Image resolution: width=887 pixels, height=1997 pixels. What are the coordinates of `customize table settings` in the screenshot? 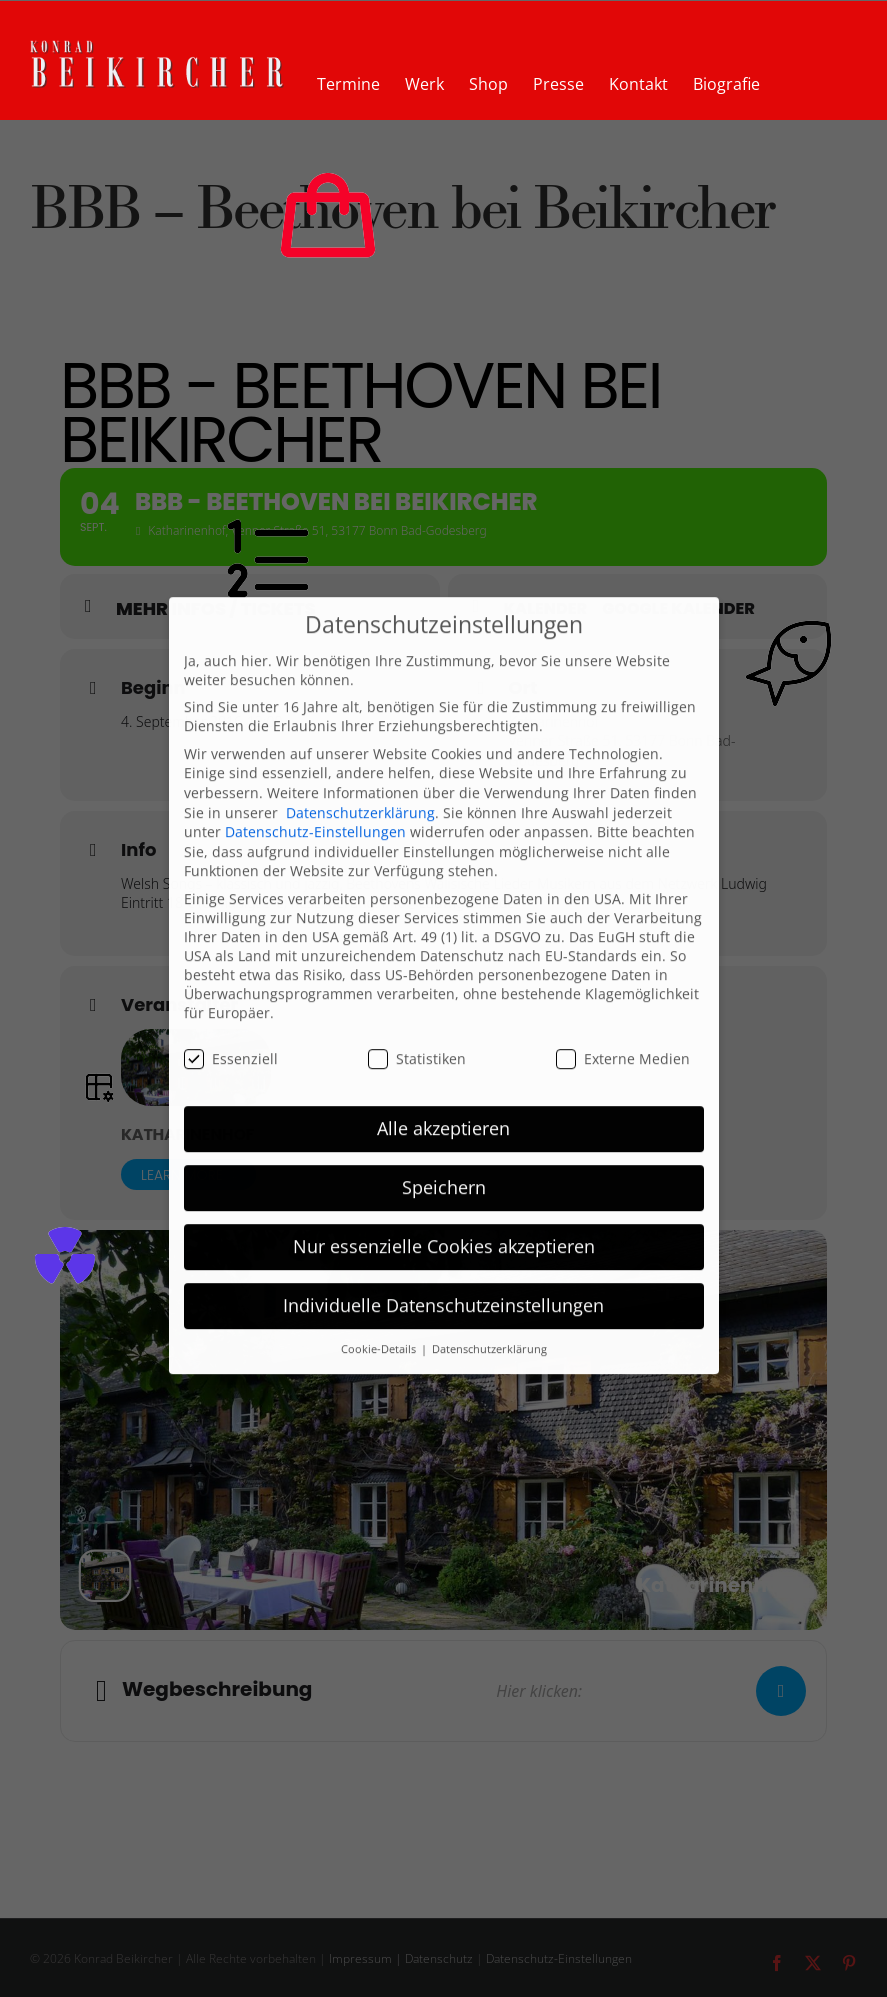 It's located at (99, 1087).